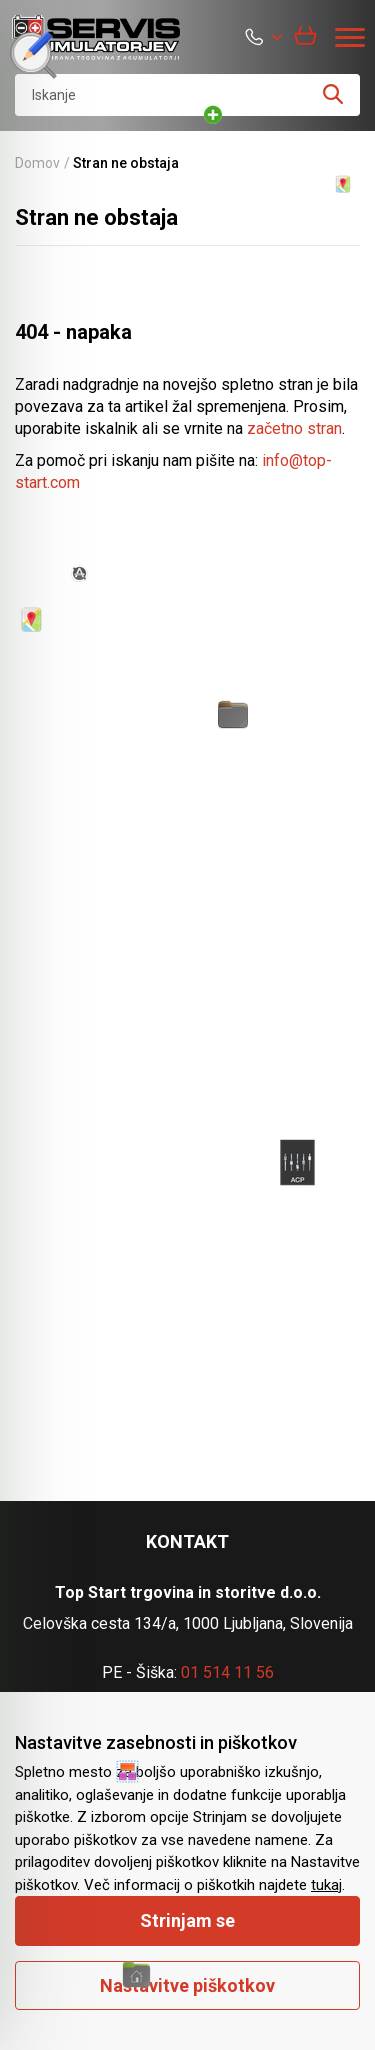 The image size is (375, 2050). I want to click on access your home folder, so click(136, 1974).